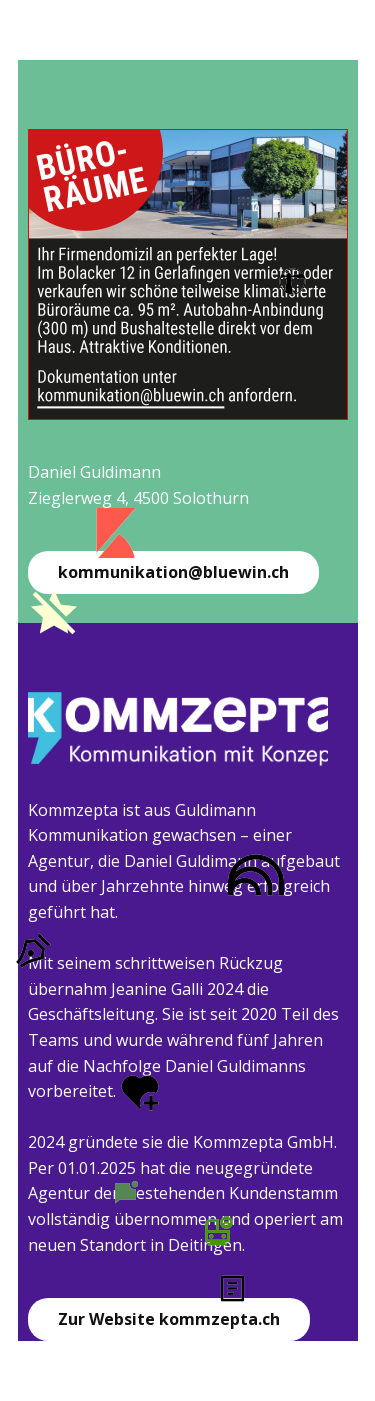 This screenshot has height=1401, width=375. I want to click on open kibana dashboard, so click(116, 533).